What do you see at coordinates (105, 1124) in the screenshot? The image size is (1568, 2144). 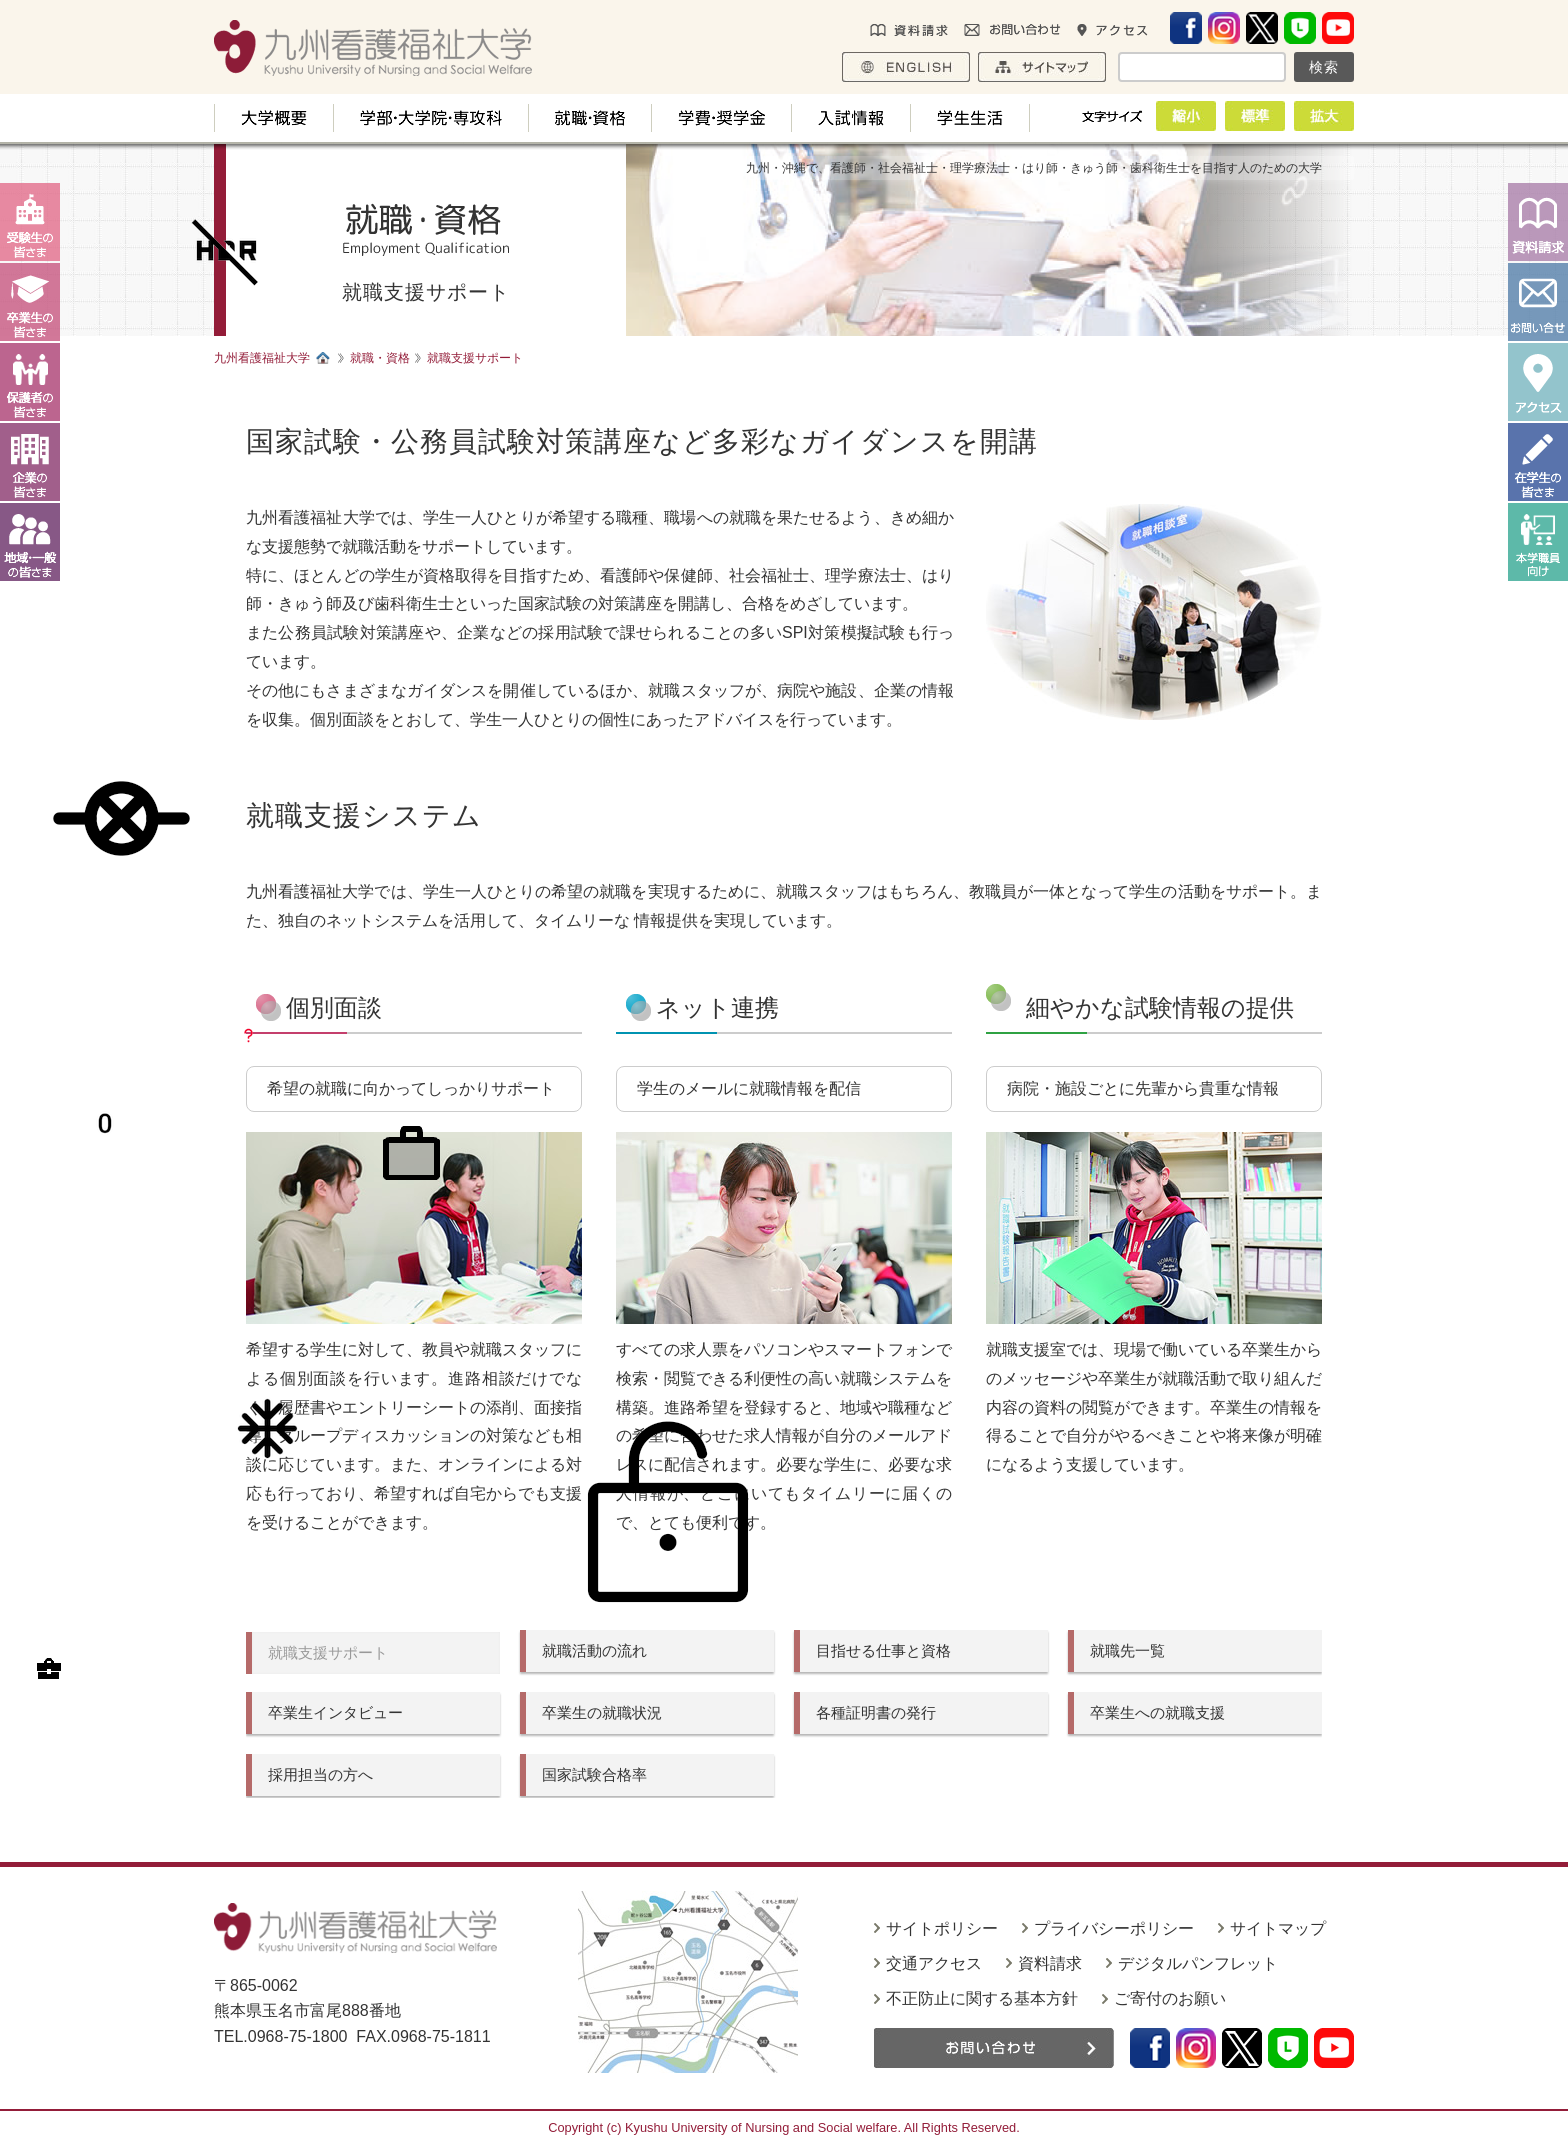 I see `set exposure compensation to zero` at bounding box center [105, 1124].